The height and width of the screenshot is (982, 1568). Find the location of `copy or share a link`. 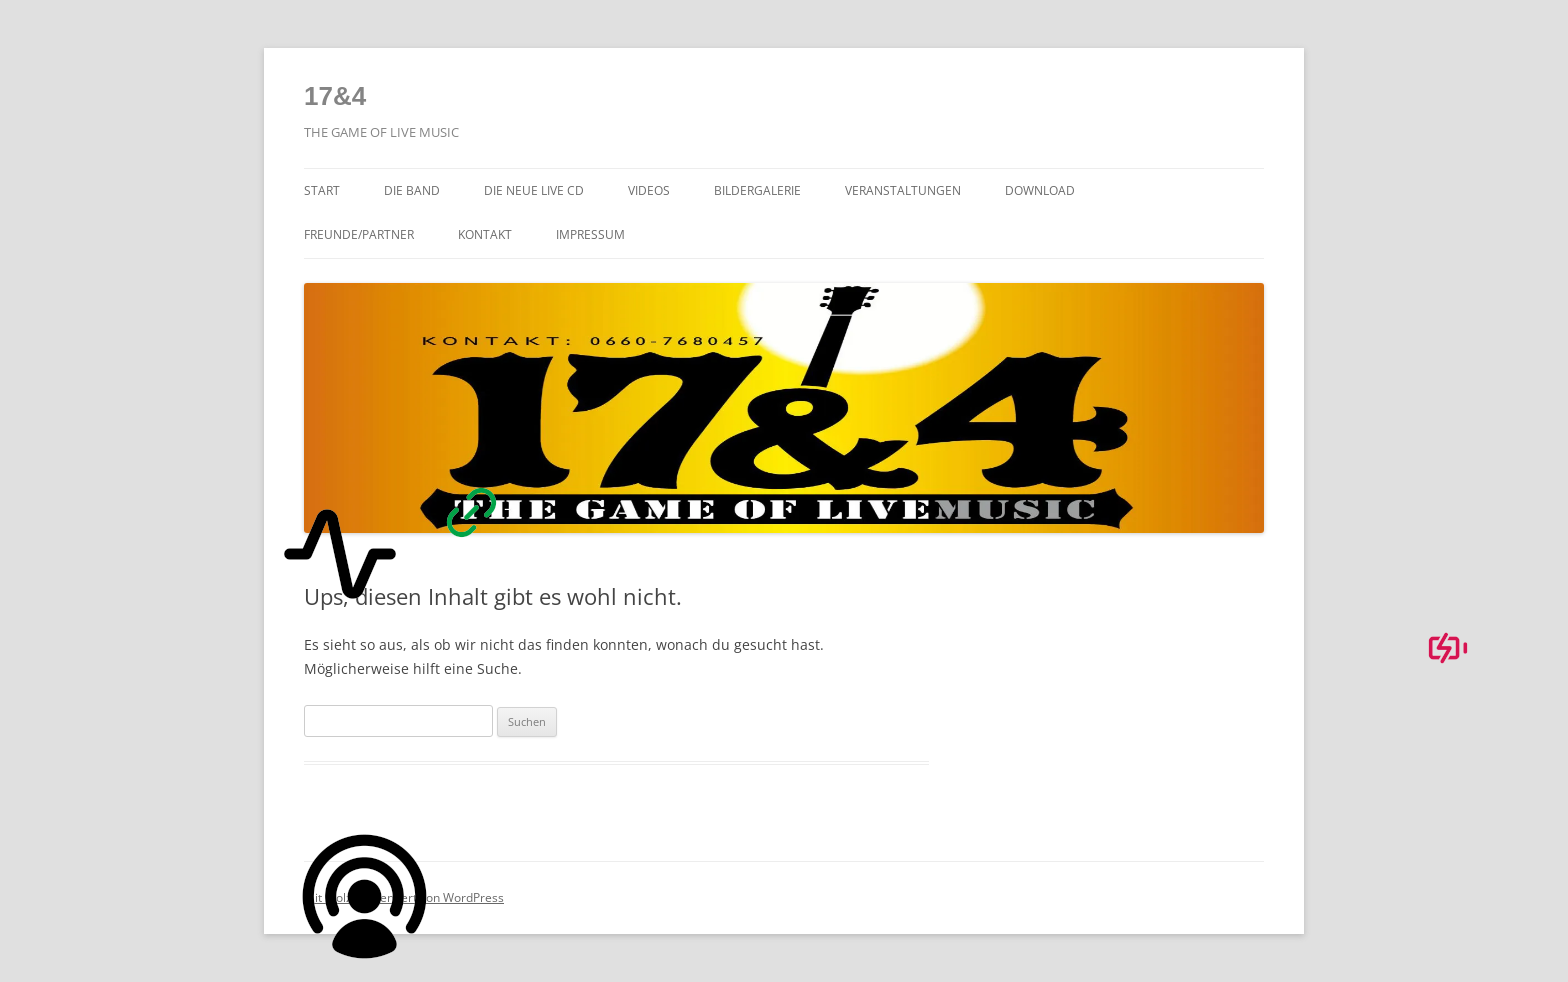

copy or share a link is located at coordinates (471, 512).